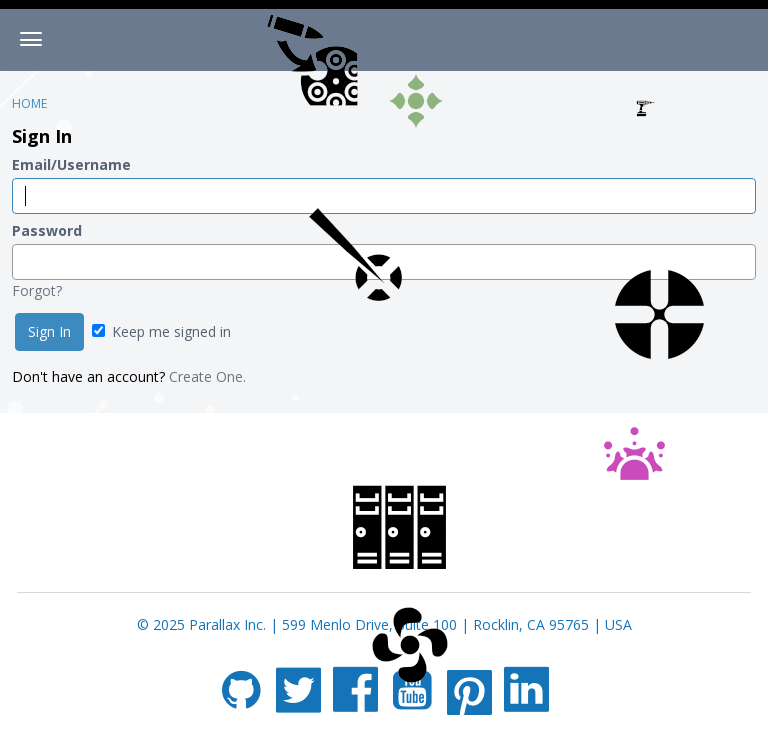 This screenshot has width=768, height=729. Describe the element at coordinates (410, 645) in the screenshot. I see `indicates activity or live status` at that location.